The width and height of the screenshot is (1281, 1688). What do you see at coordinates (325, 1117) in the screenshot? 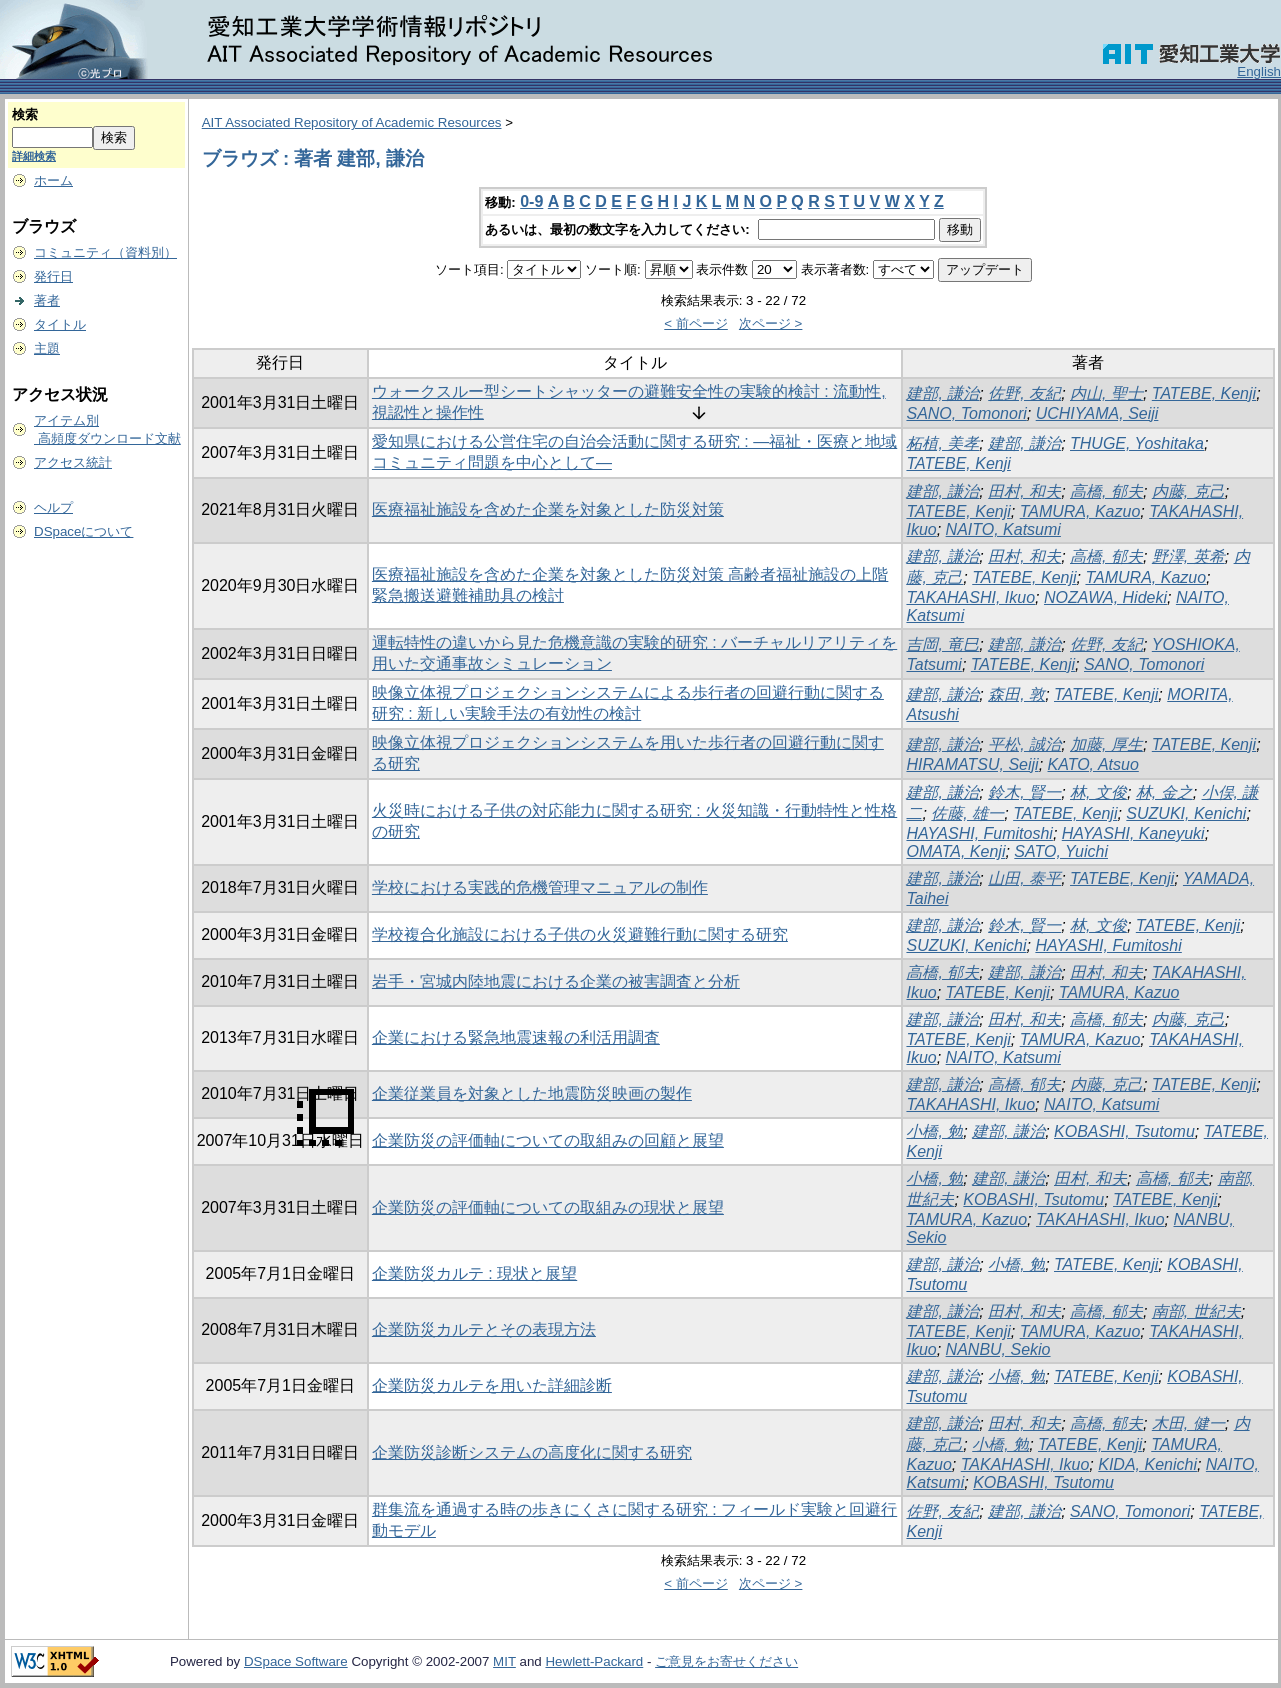
I see `bring element to front of layer stack` at bounding box center [325, 1117].